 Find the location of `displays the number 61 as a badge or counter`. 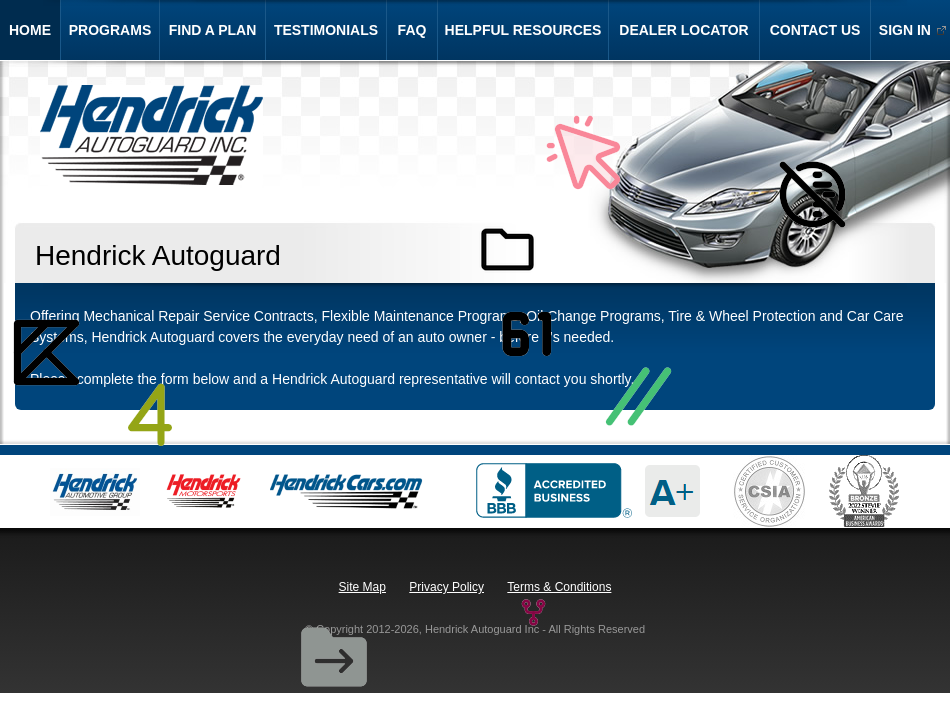

displays the number 61 as a badge or counter is located at coordinates (529, 334).